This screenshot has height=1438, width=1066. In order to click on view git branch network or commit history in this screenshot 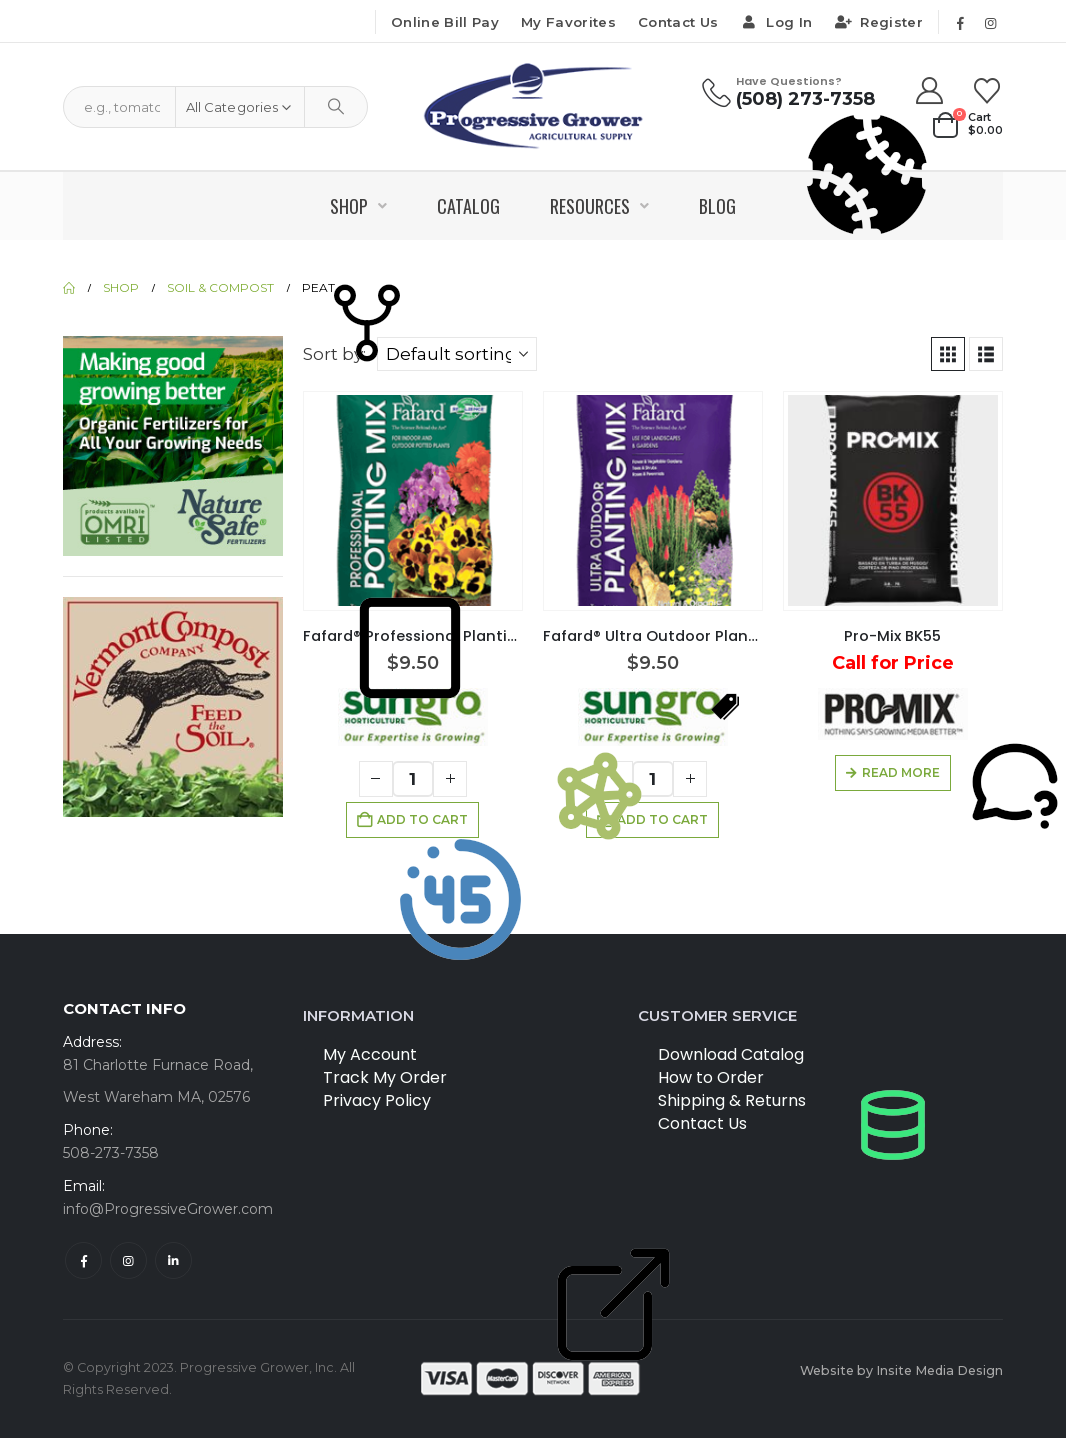, I will do `click(367, 323)`.